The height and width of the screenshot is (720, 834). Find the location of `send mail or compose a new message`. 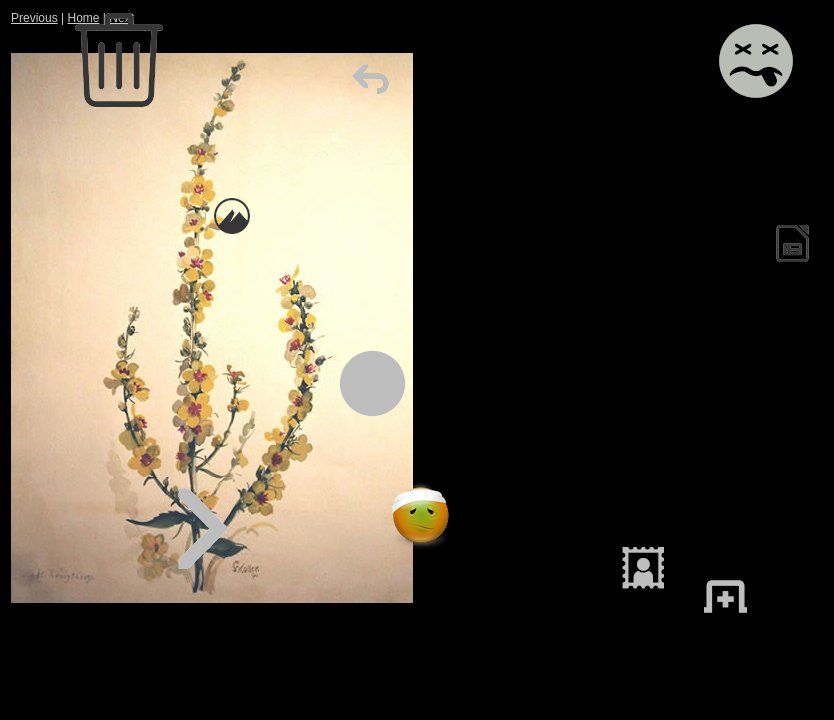

send mail or compose a new message is located at coordinates (642, 569).